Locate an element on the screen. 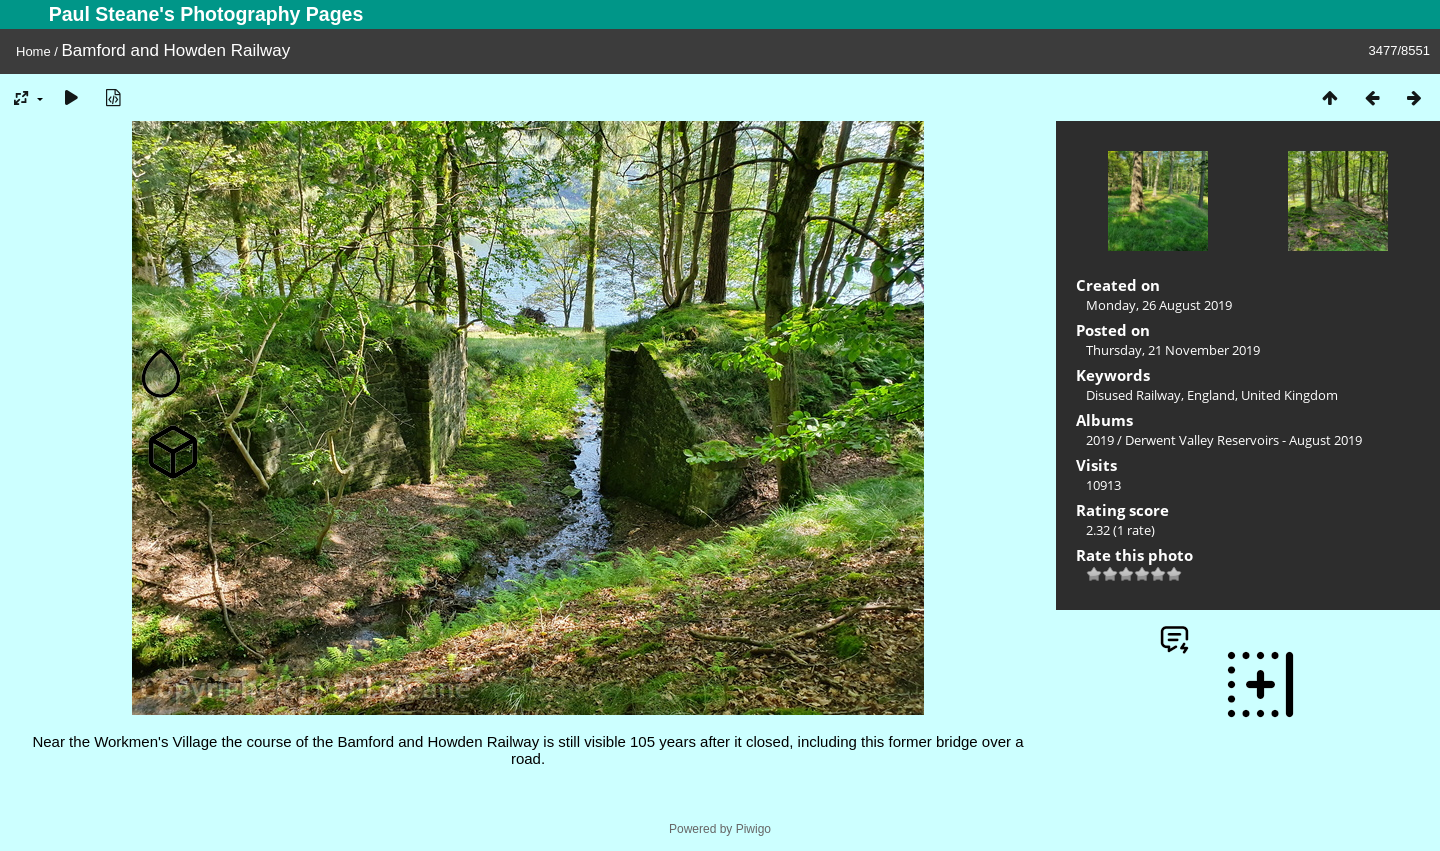  indicates water or liquid-related feature is located at coordinates (161, 375).